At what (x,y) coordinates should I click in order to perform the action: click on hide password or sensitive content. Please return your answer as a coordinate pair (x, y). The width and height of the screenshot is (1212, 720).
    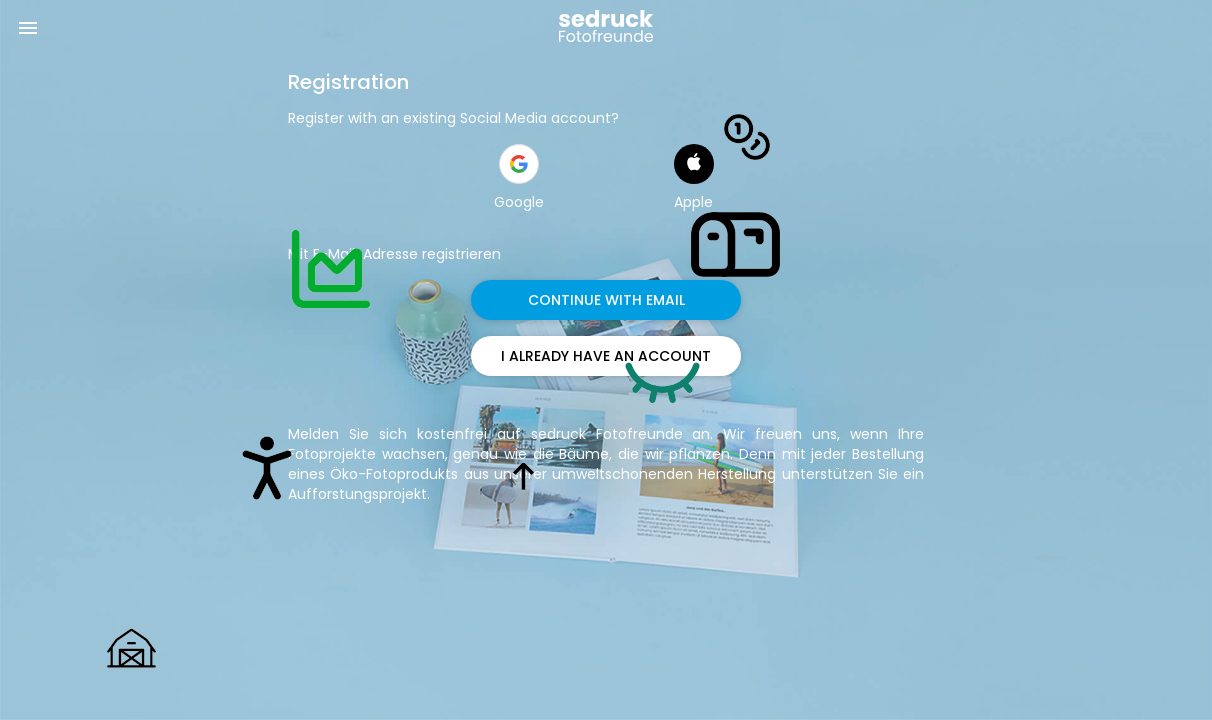
    Looking at the image, I should click on (662, 379).